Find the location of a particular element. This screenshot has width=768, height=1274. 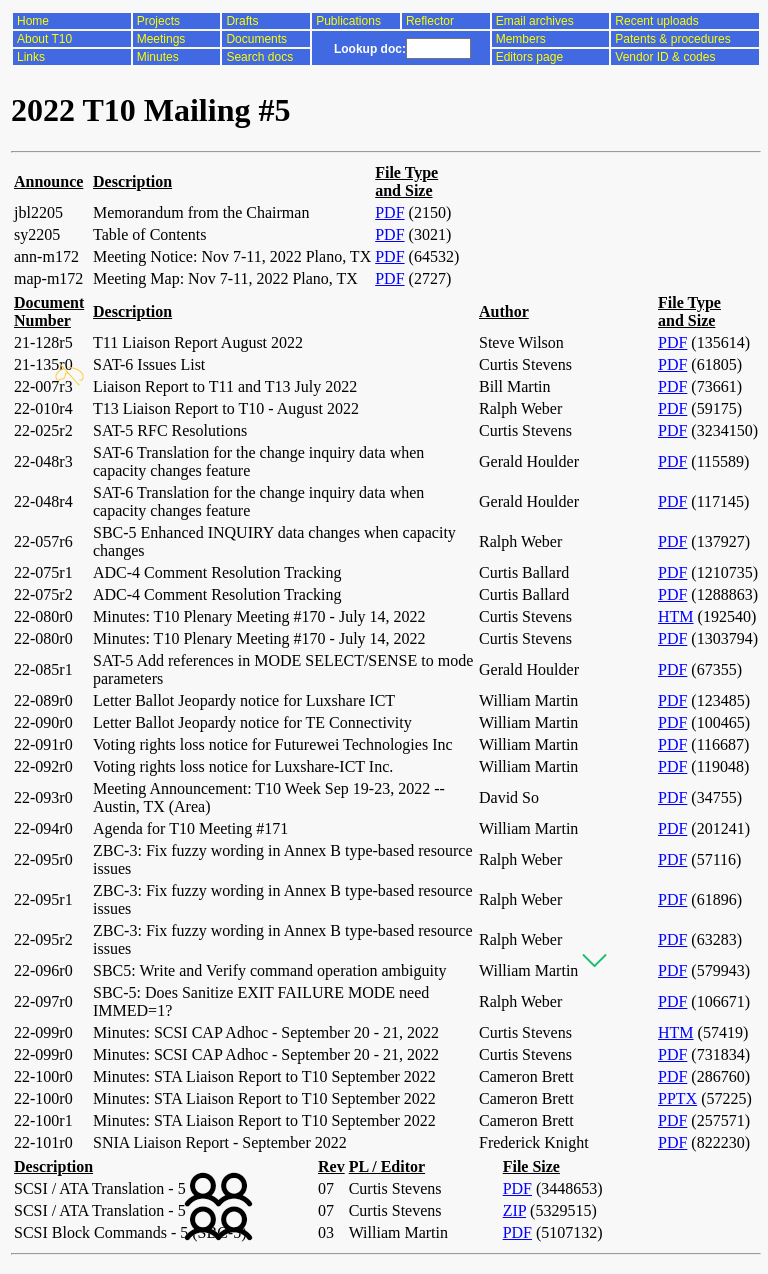

end or decline a phone call is located at coordinates (69, 374).